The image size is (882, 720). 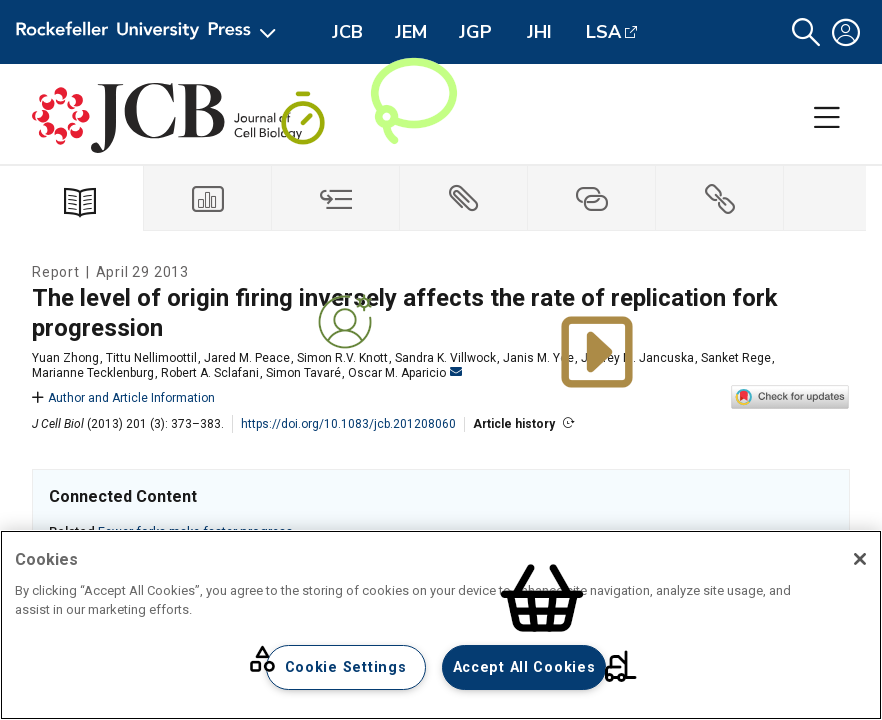 I want to click on select an irregular area with freehand drawing, so click(x=414, y=101).